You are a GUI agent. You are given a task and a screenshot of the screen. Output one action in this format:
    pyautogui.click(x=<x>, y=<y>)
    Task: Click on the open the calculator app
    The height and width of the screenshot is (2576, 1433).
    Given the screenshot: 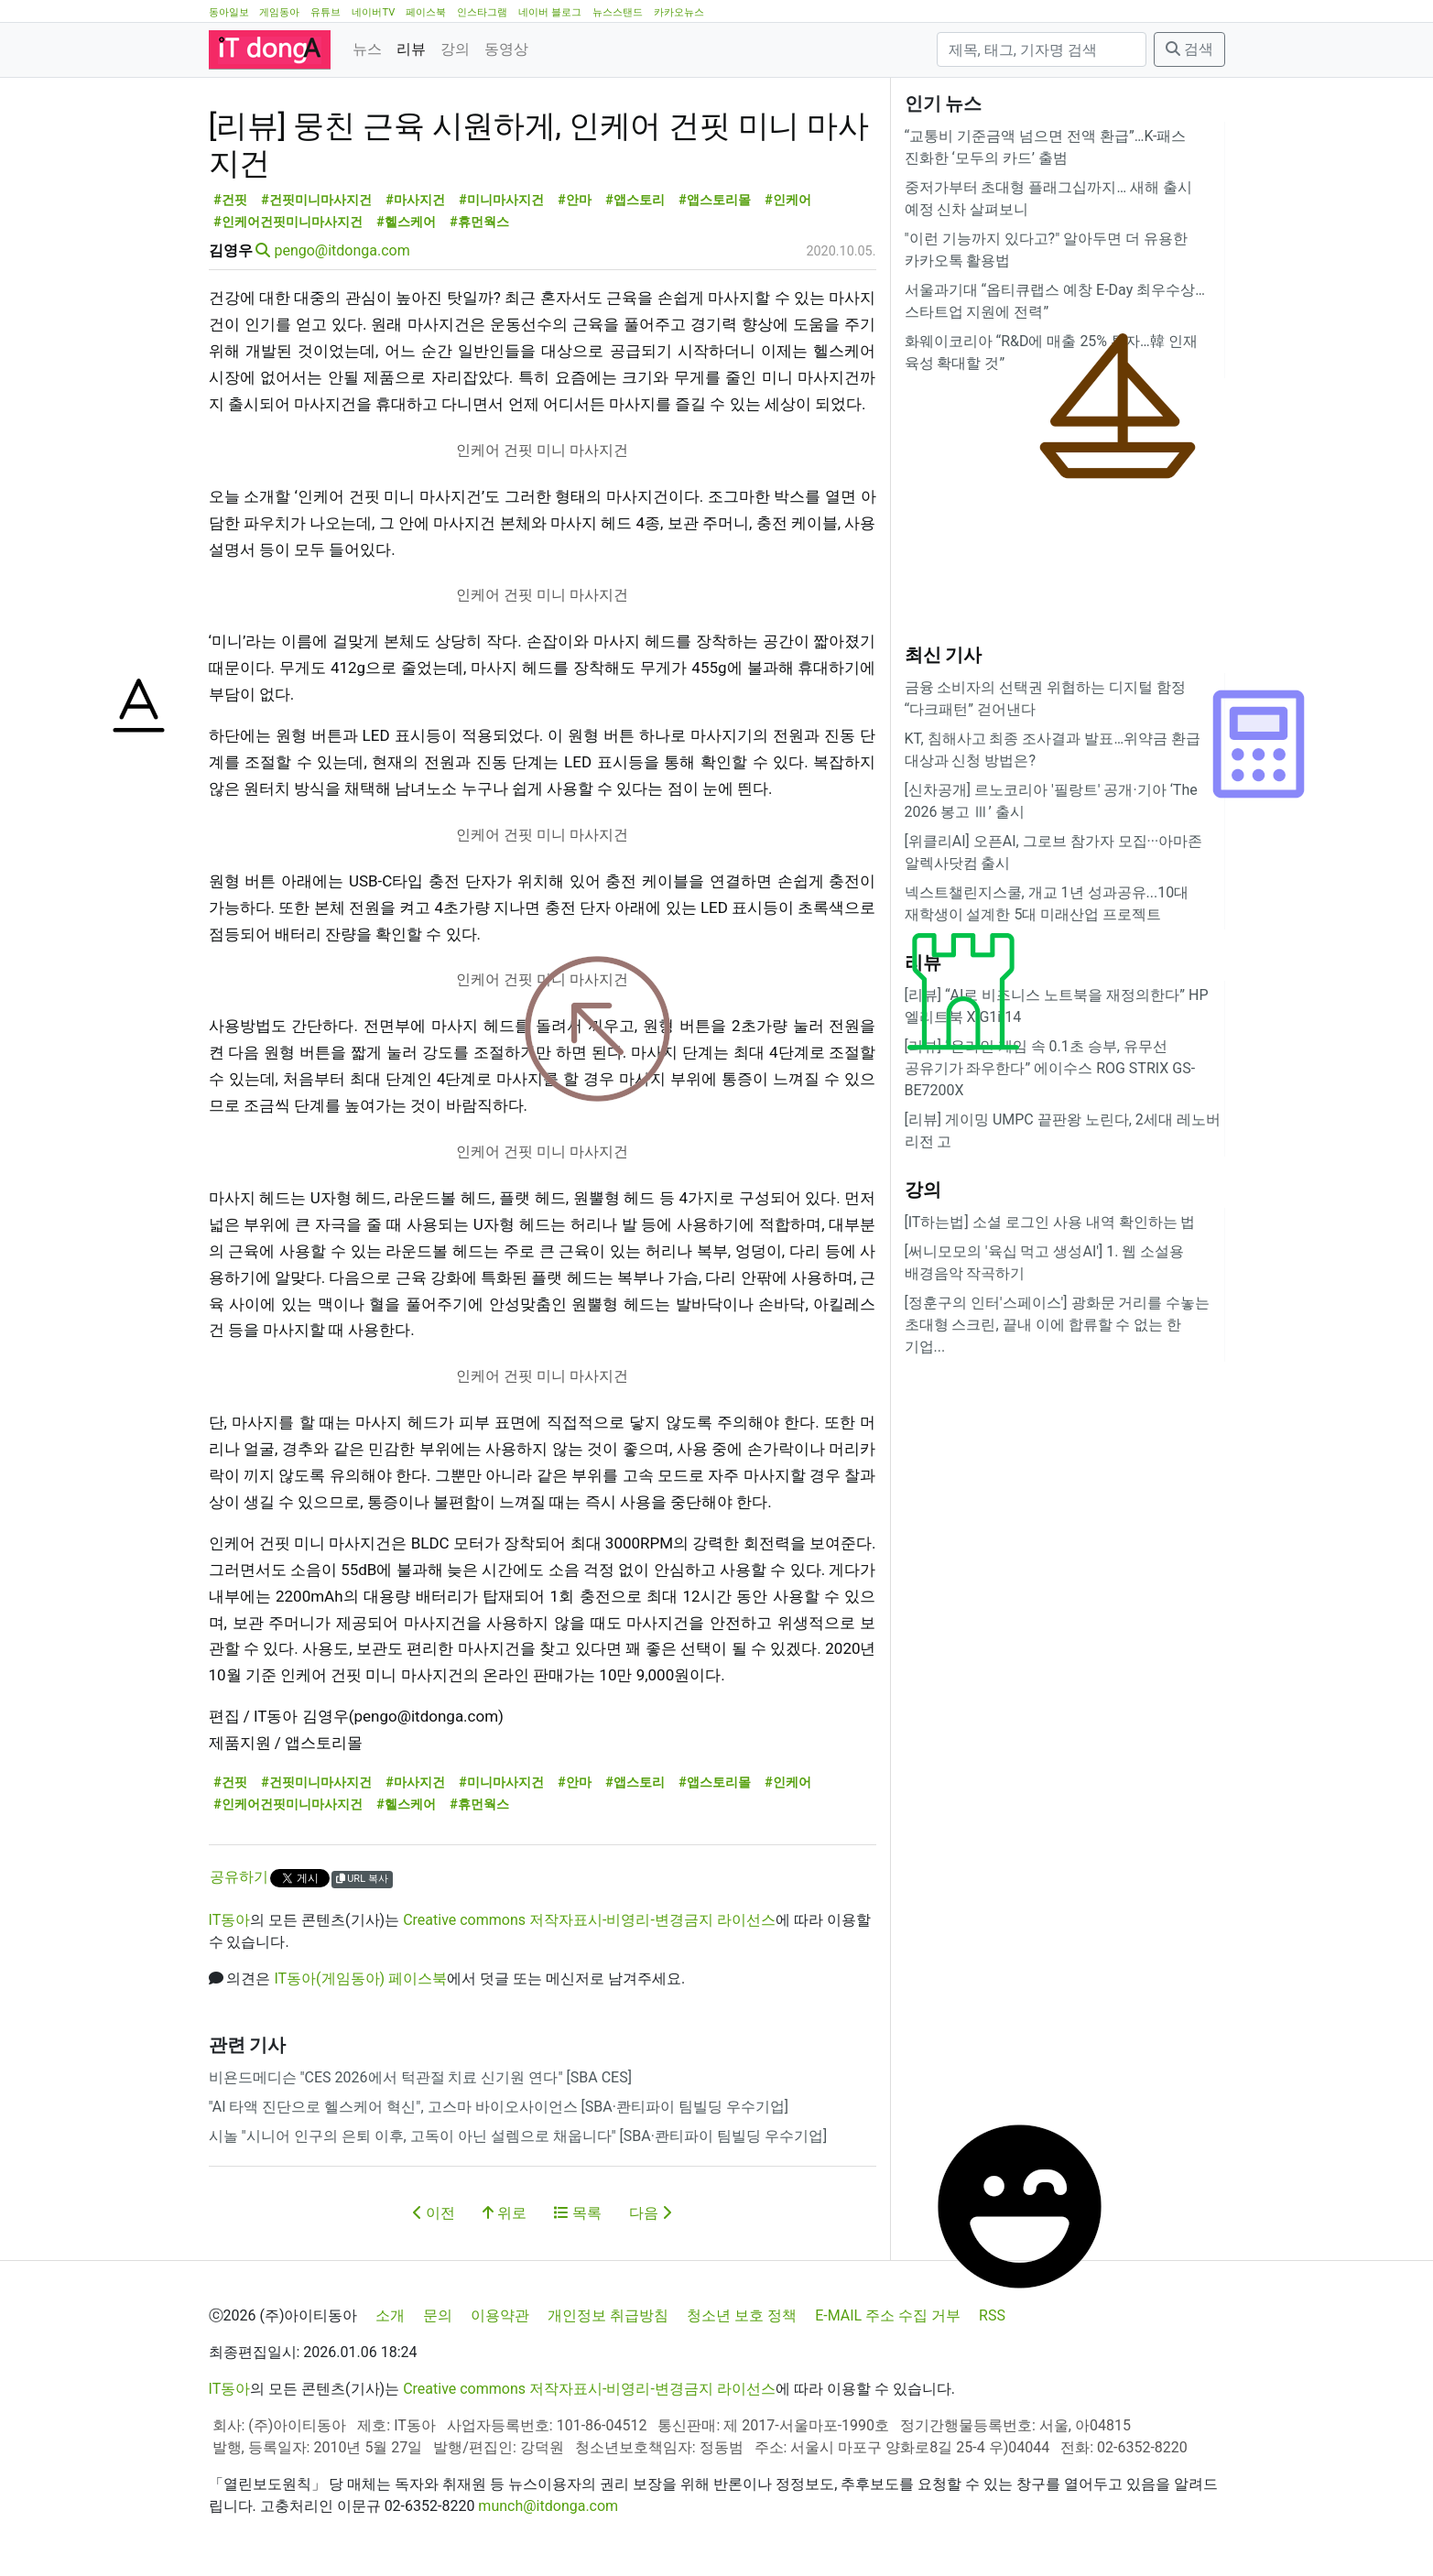 What is the action you would take?
    pyautogui.click(x=1258, y=744)
    